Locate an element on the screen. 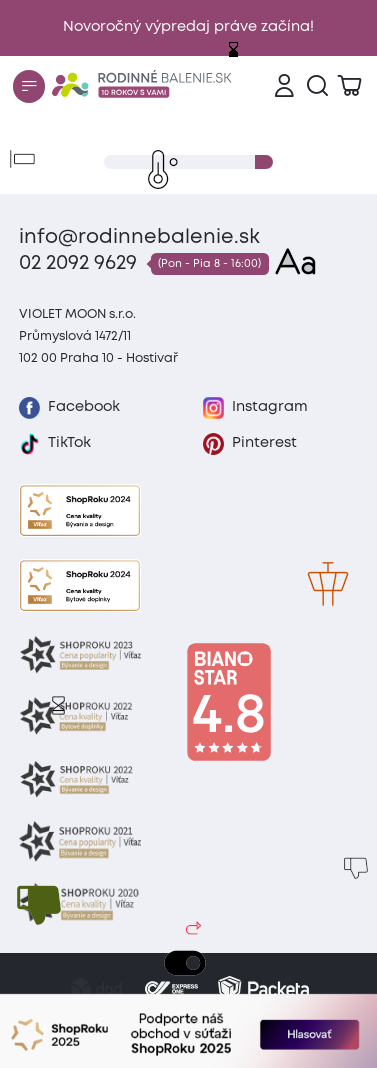 Image resolution: width=377 pixels, height=1068 pixels. view current temperature is located at coordinates (159, 169).